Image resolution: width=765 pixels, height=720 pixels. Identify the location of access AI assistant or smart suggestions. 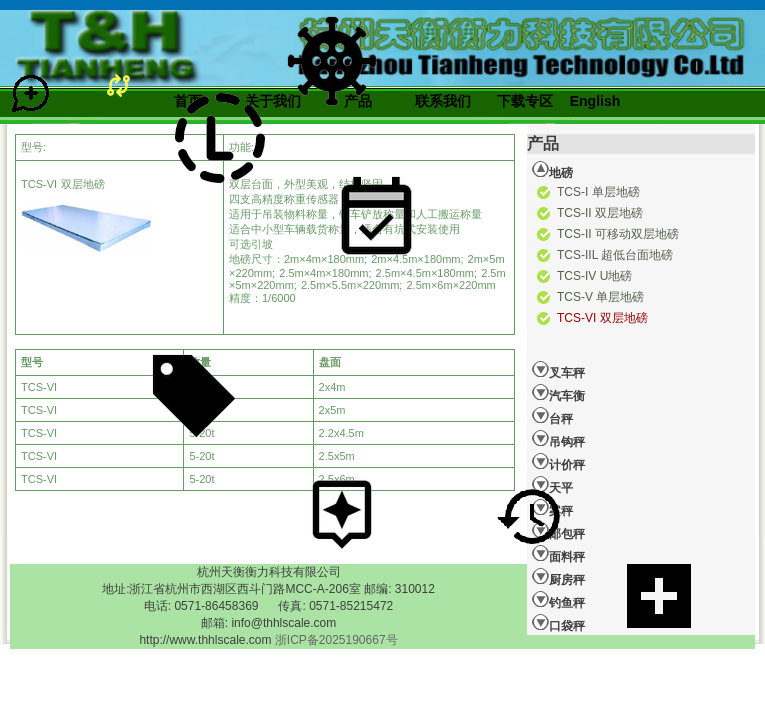
(342, 513).